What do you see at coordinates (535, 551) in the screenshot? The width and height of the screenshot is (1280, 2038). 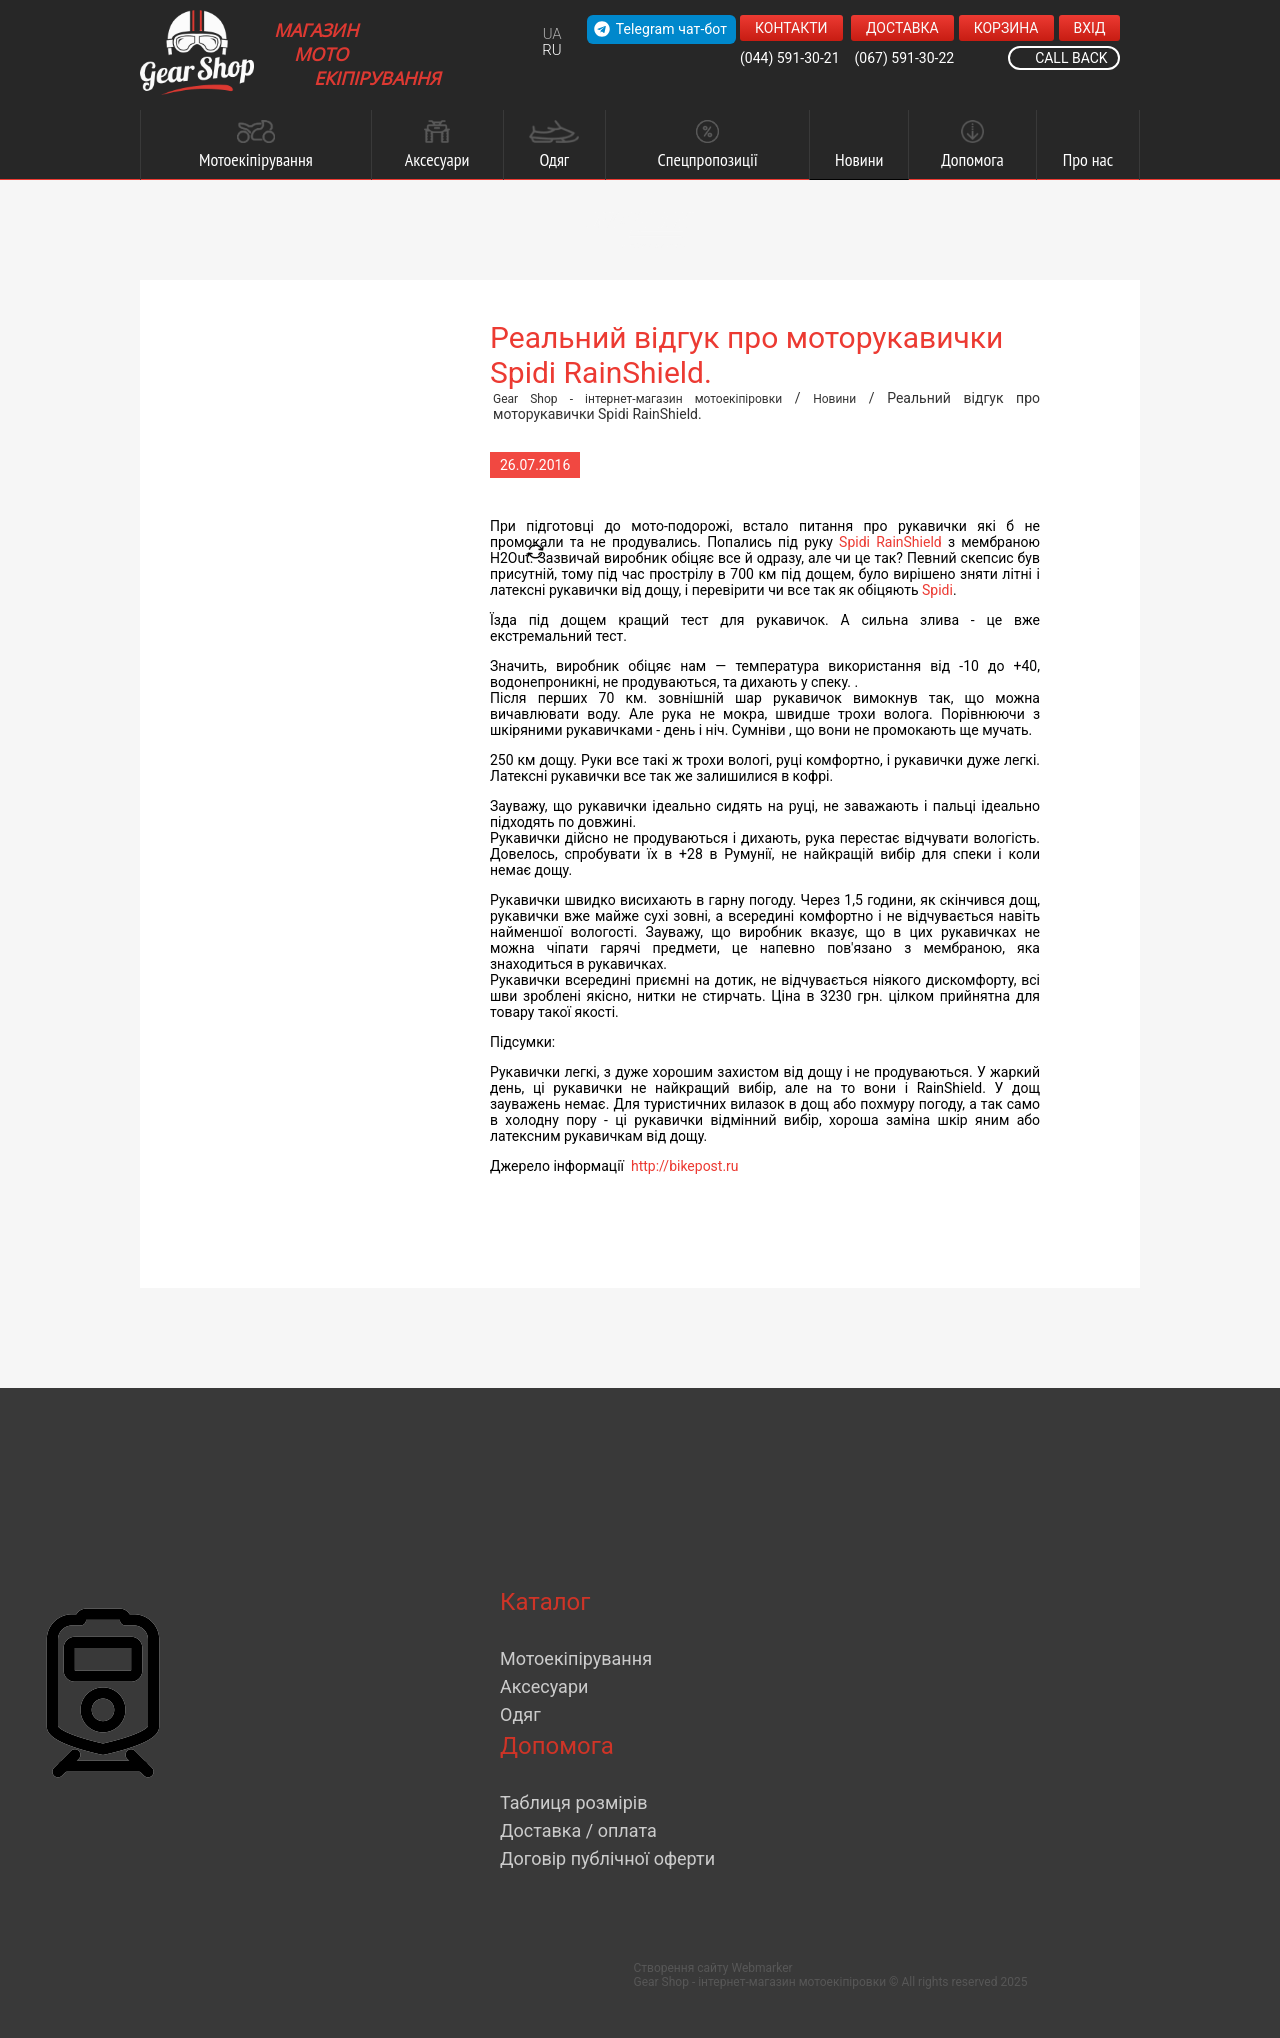 I see `sync data across devices` at bounding box center [535, 551].